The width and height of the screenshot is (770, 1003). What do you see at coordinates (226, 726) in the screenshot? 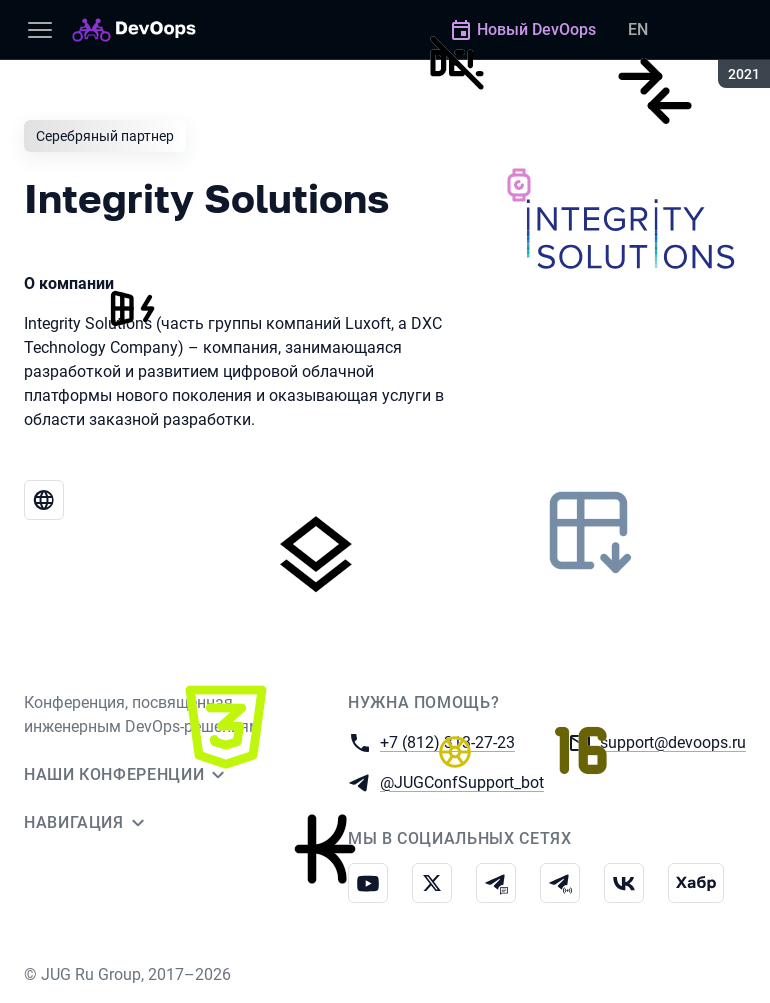
I see `indicates CSS3 styling or stylesheet functionality` at bounding box center [226, 726].